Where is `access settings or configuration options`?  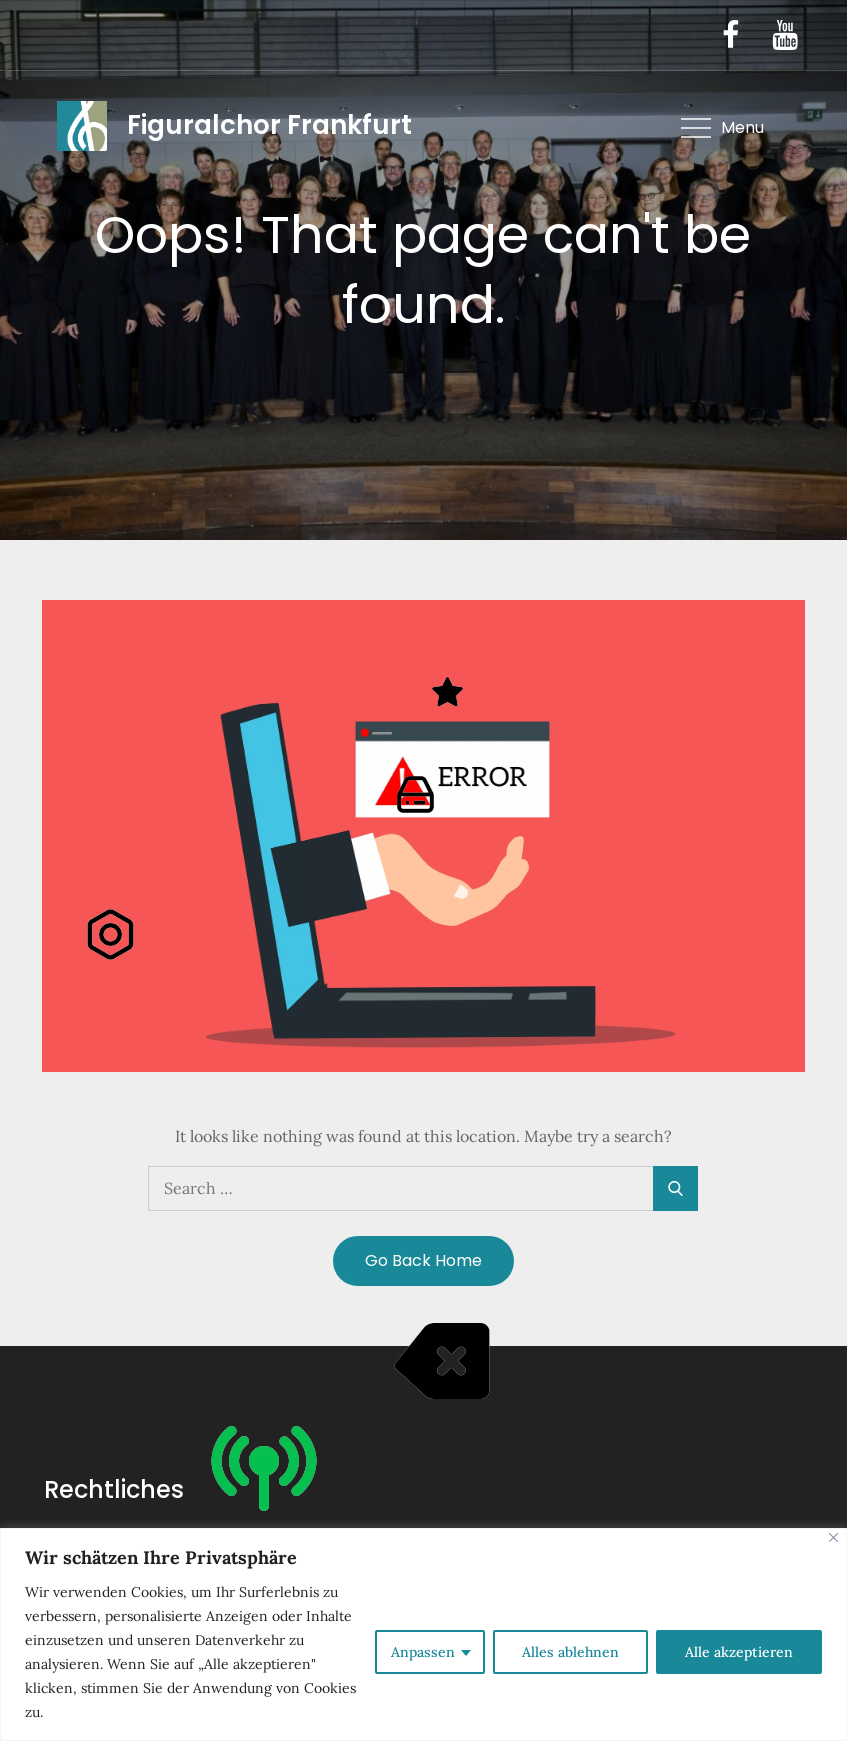 access settings or configuration options is located at coordinates (110, 934).